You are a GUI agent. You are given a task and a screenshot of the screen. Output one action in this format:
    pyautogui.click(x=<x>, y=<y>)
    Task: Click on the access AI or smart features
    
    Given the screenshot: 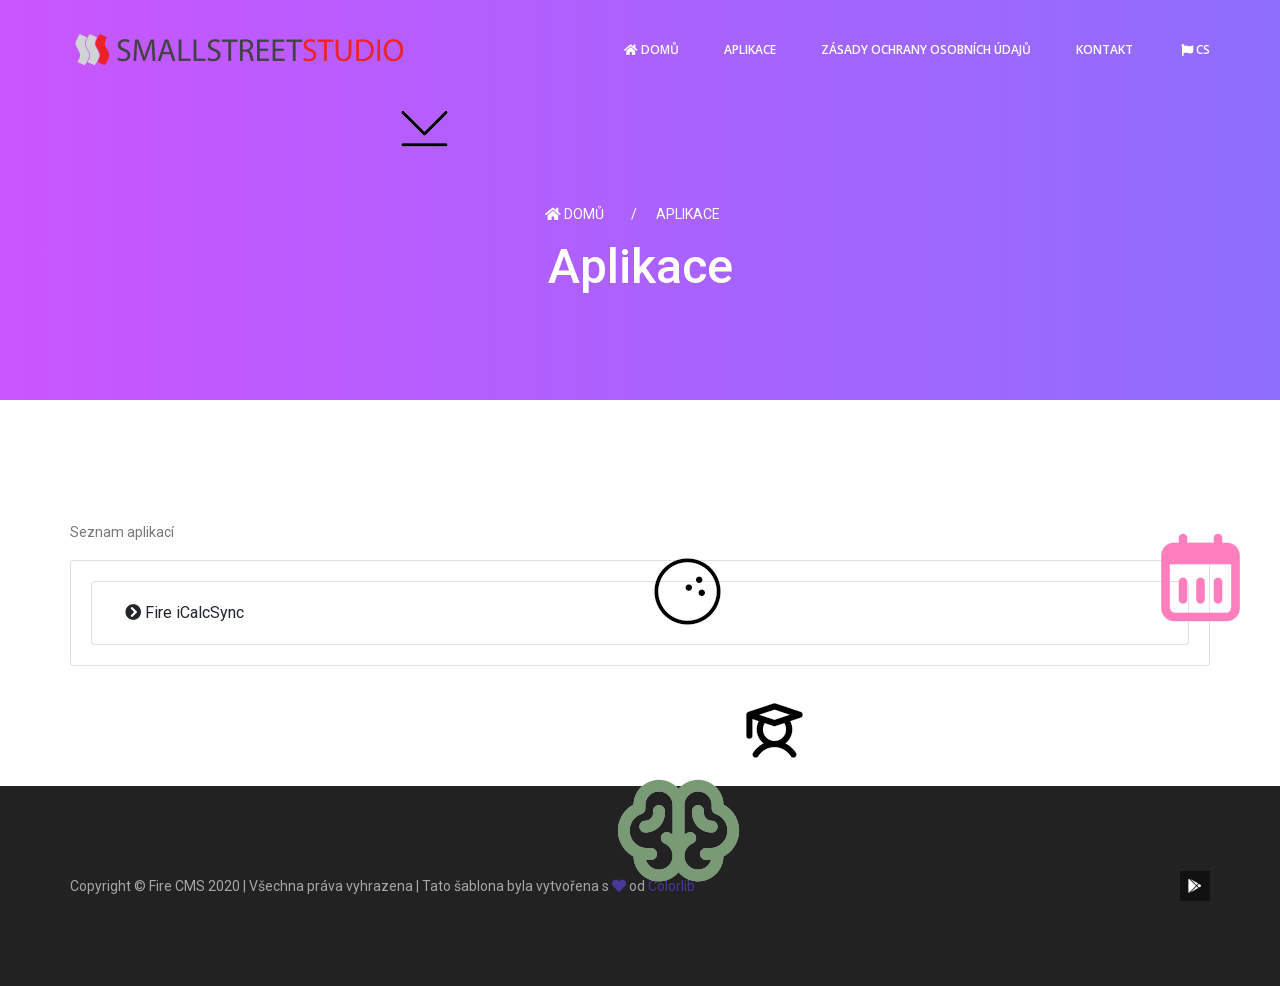 What is the action you would take?
    pyautogui.click(x=678, y=832)
    